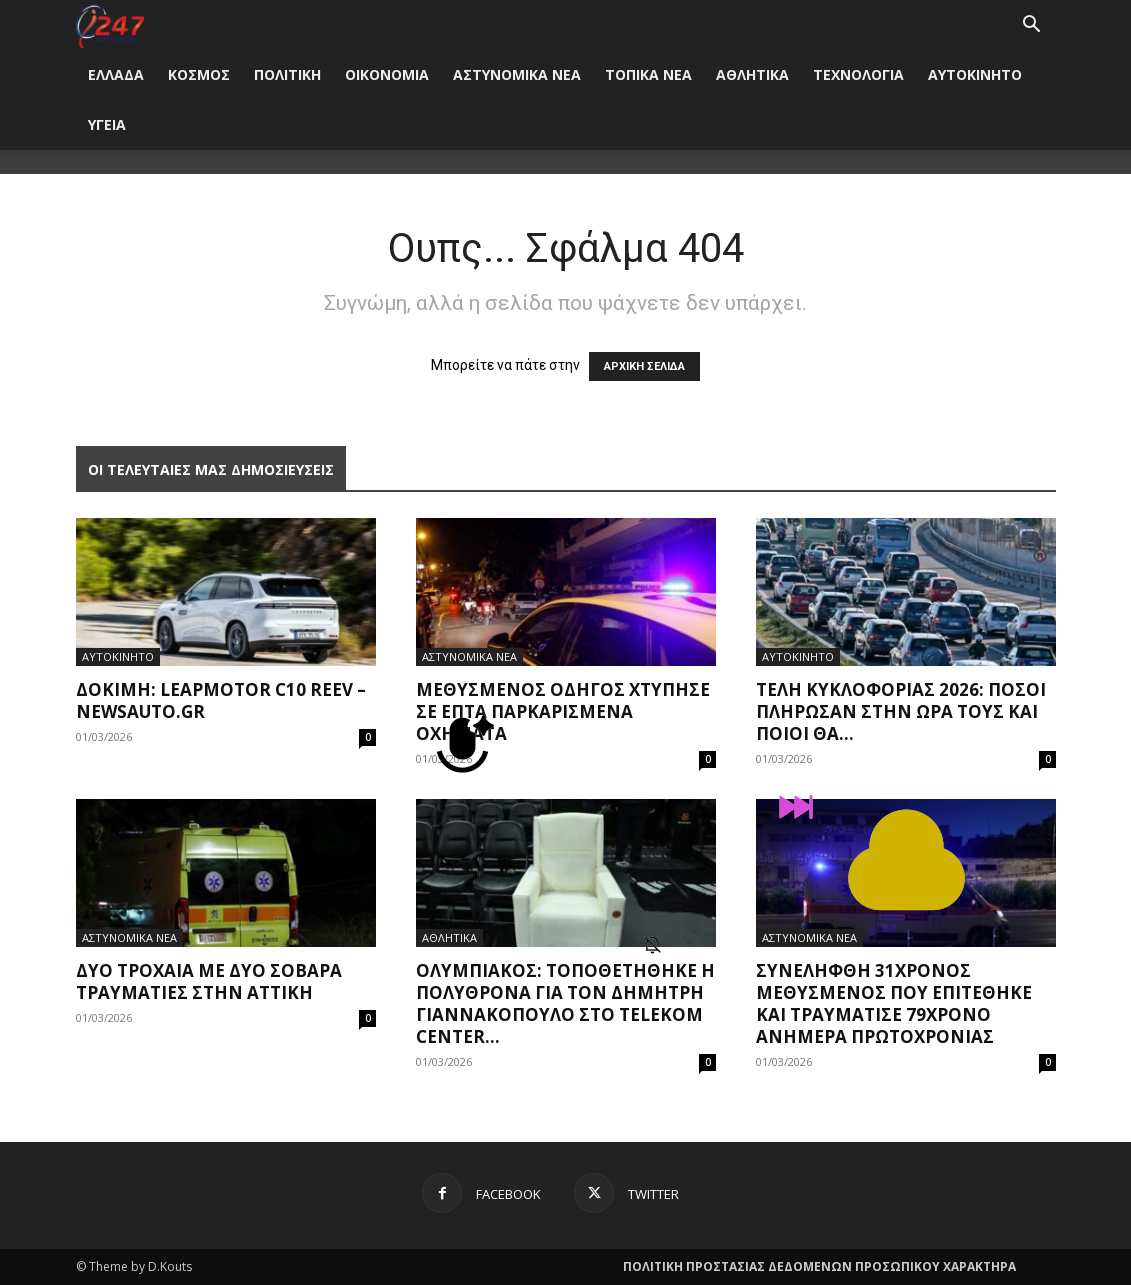 Image resolution: width=1131 pixels, height=1285 pixels. Describe the element at coordinates (796, 807) in the screenshot. I see `skip to the end of the track` at that location.